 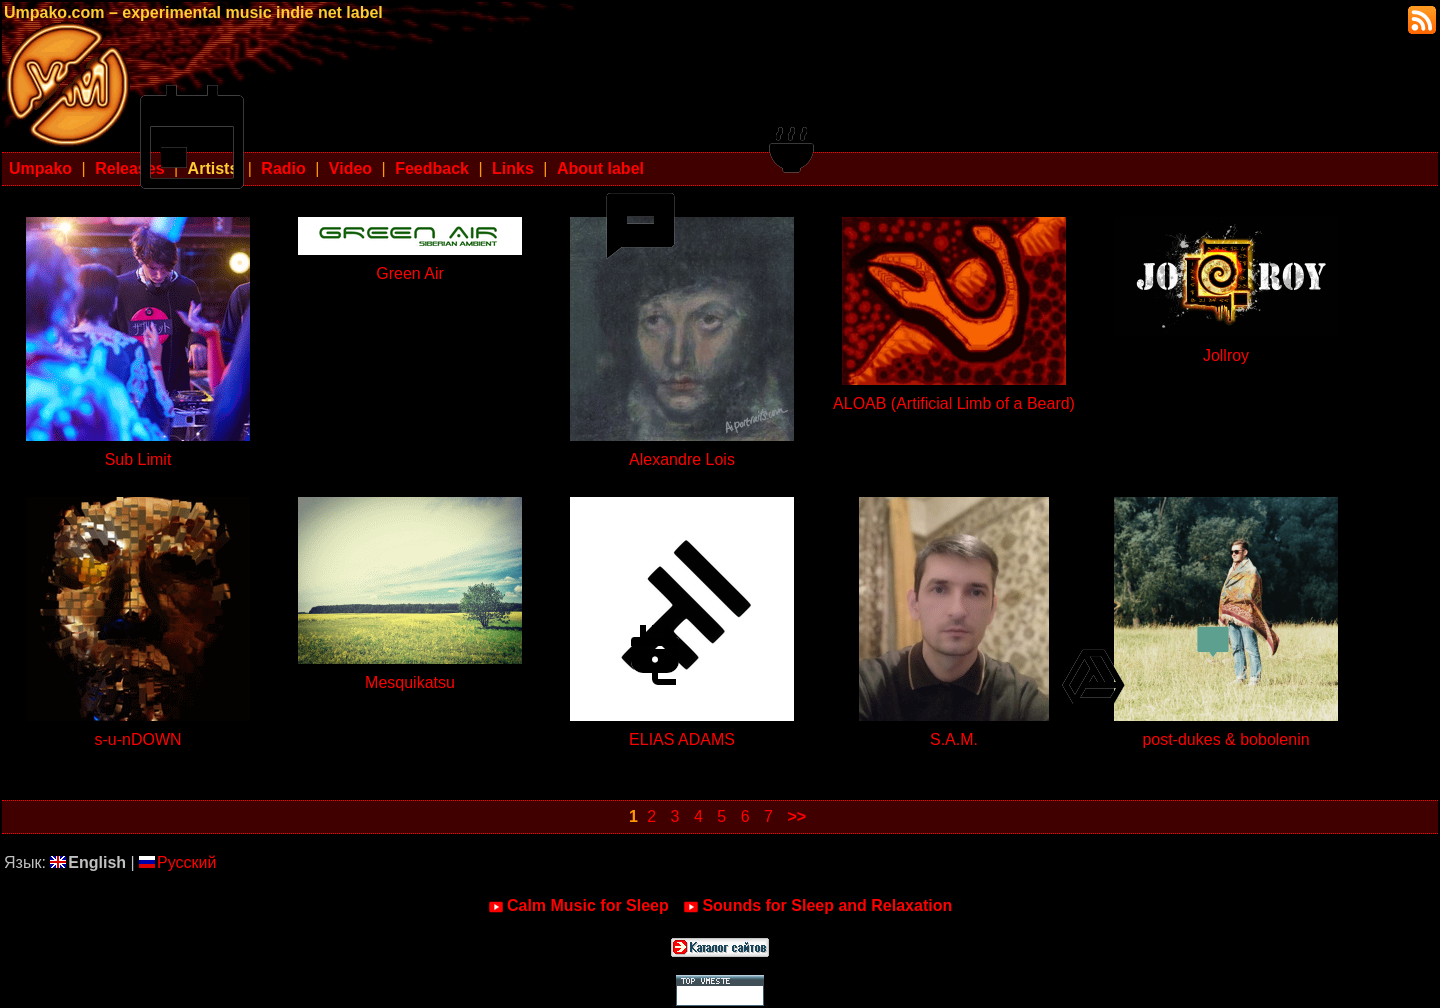 I want to click on open chat or messaging, so click(x=1213, y=641).